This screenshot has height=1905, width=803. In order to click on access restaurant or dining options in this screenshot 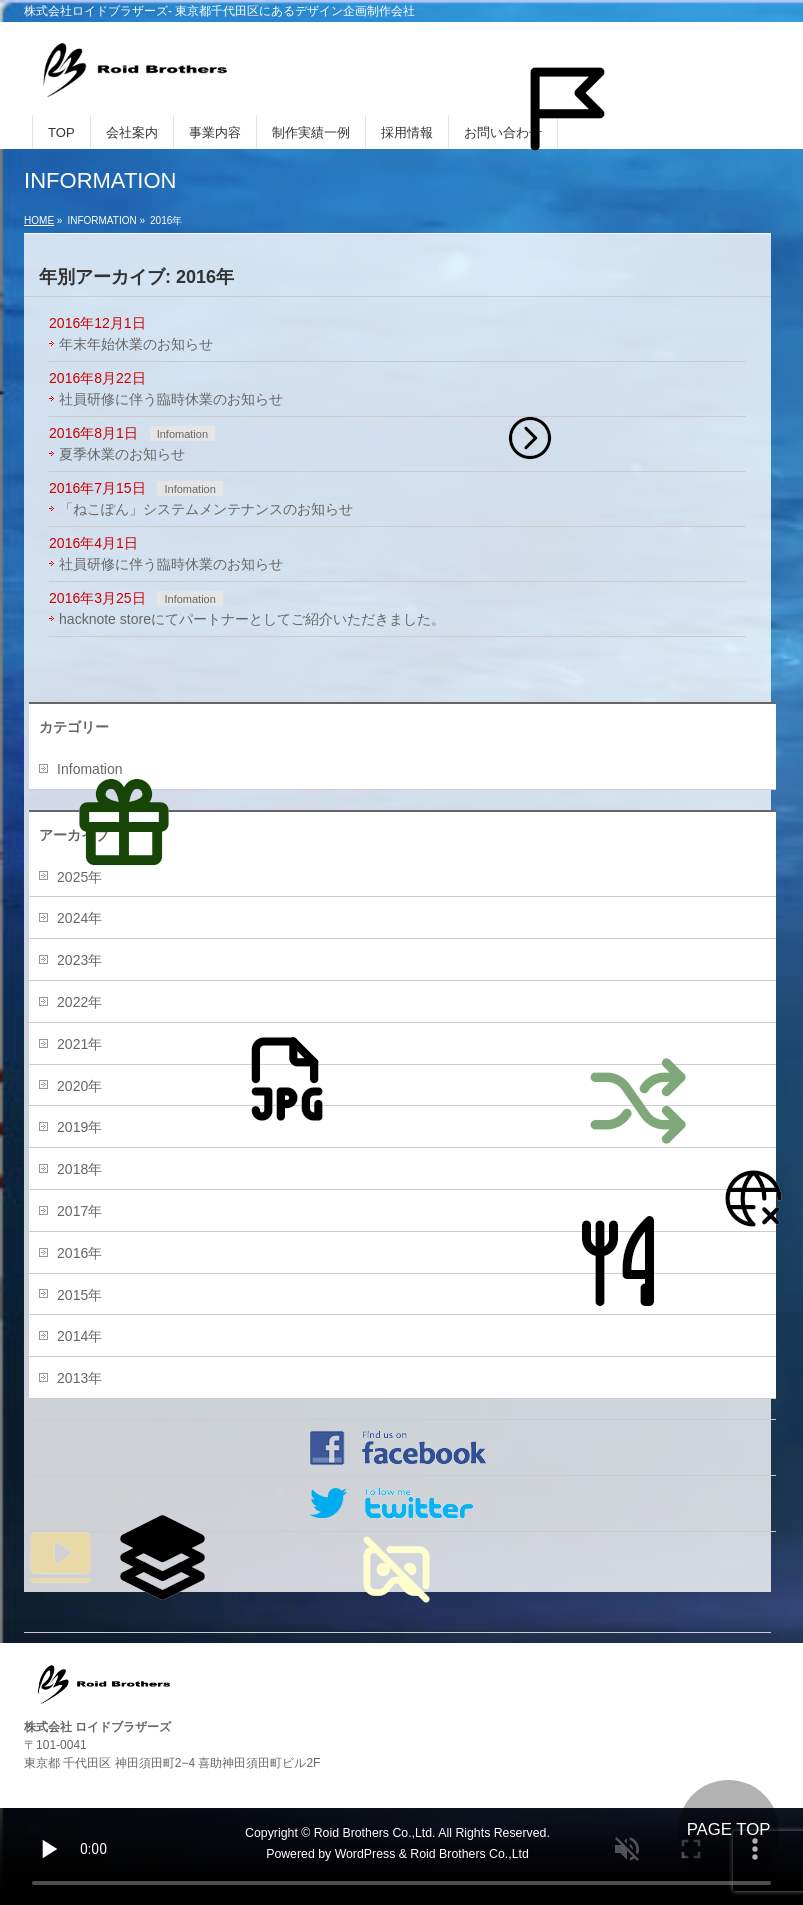, I will do `click(618, 1261)`.